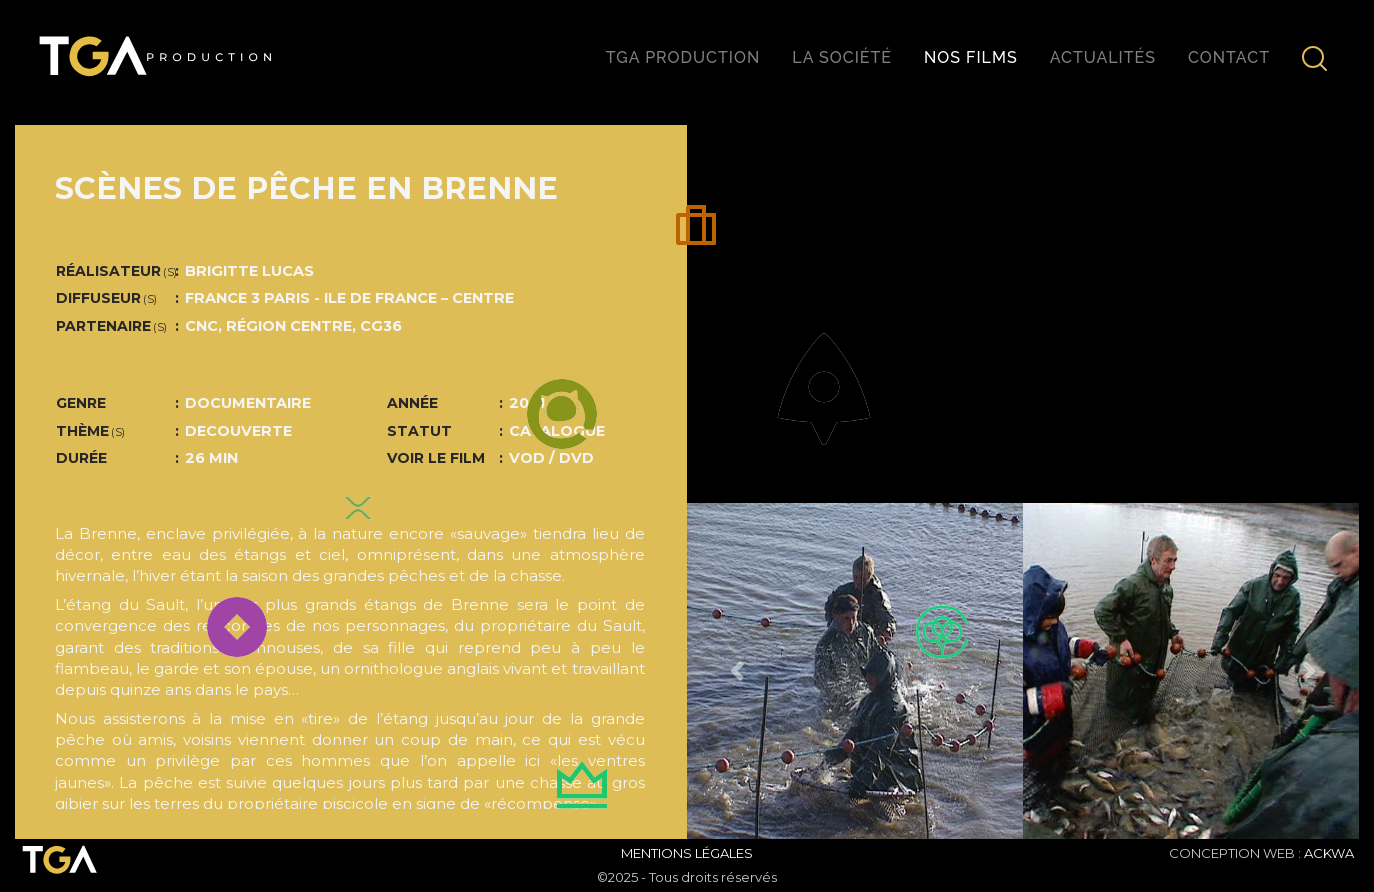  What do you see at coordinates (358, 508) in the screenshot?
I see `xrp cryptocurrency logo` at bounding box center [358, 508].